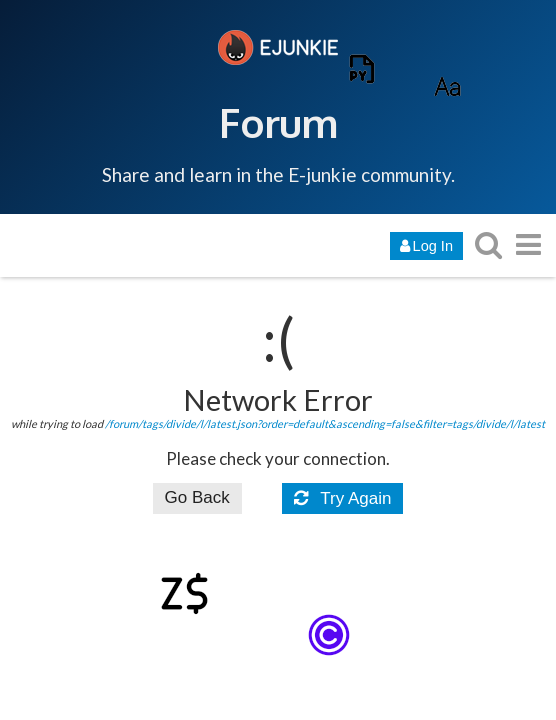  What do you see at coordinates (184, 593) in the screenshot?
I see `indicates zimbabwean dollar currency` at bounding box center [184, 593].